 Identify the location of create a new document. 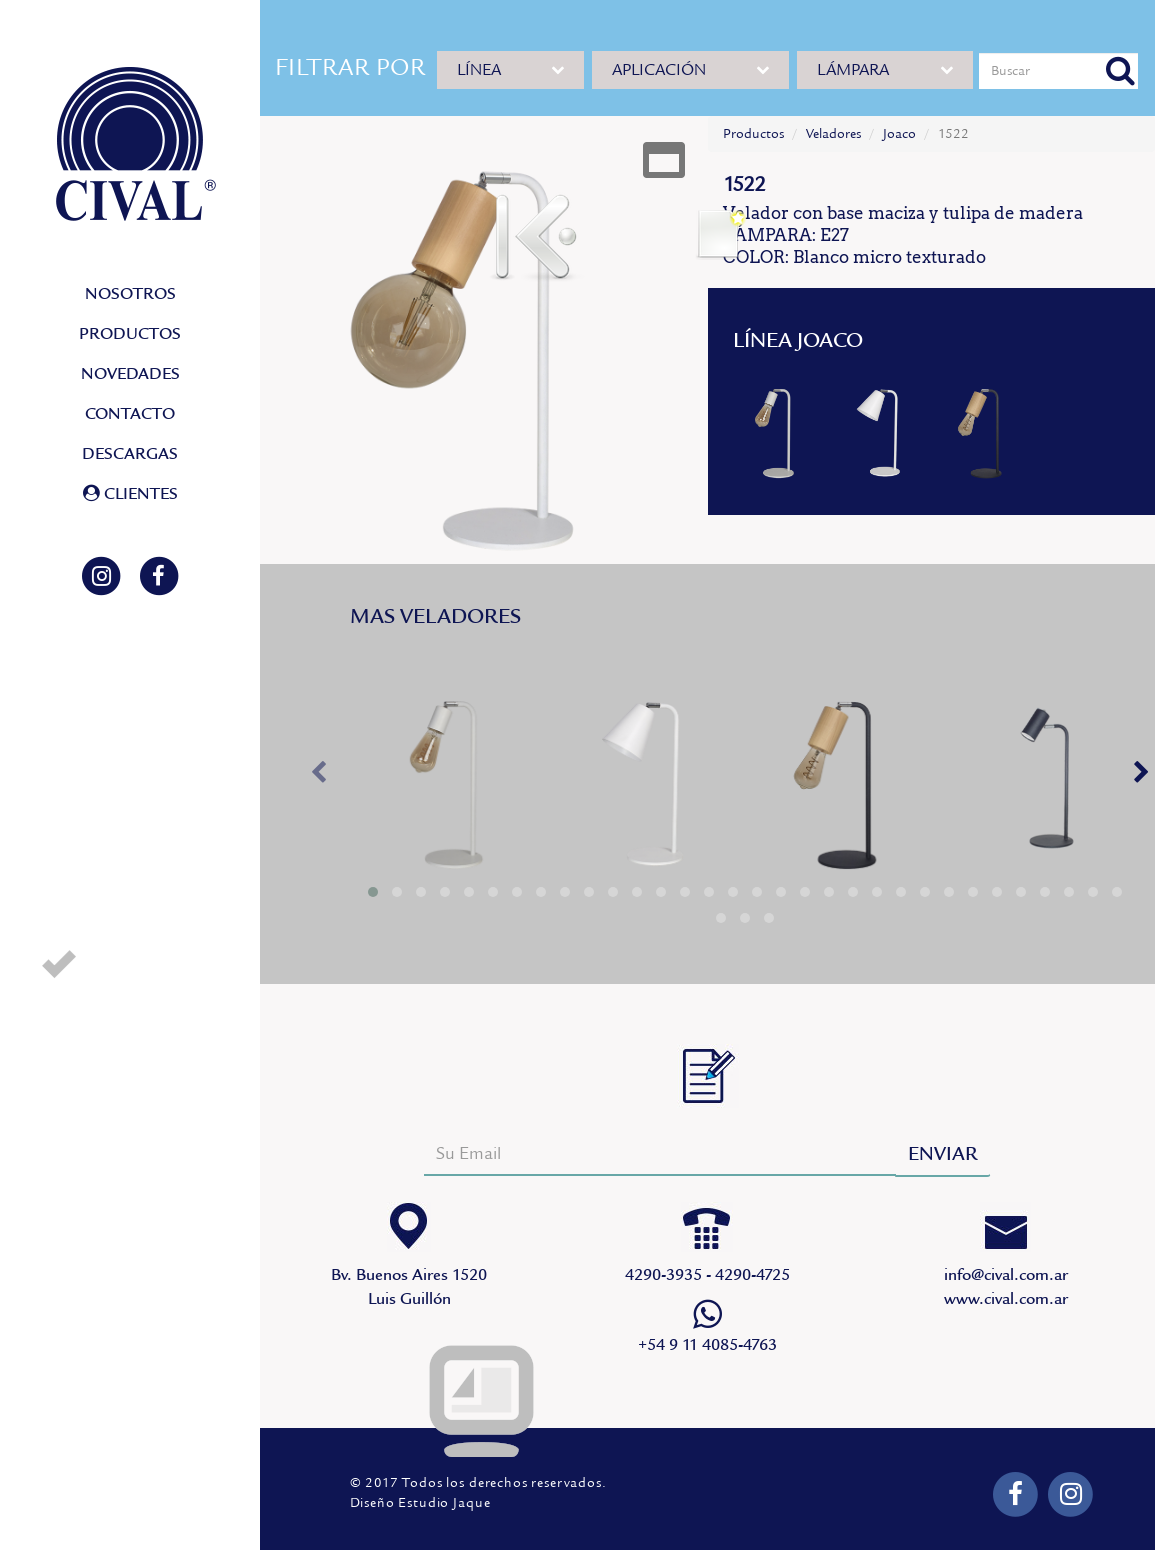
(721, 233).